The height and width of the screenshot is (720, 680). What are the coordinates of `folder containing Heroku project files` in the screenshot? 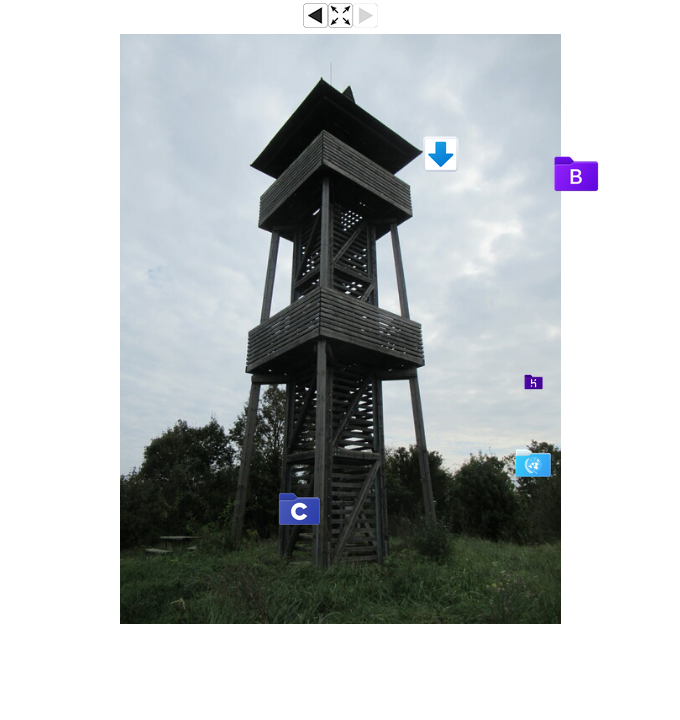 It's located at (533, 382).